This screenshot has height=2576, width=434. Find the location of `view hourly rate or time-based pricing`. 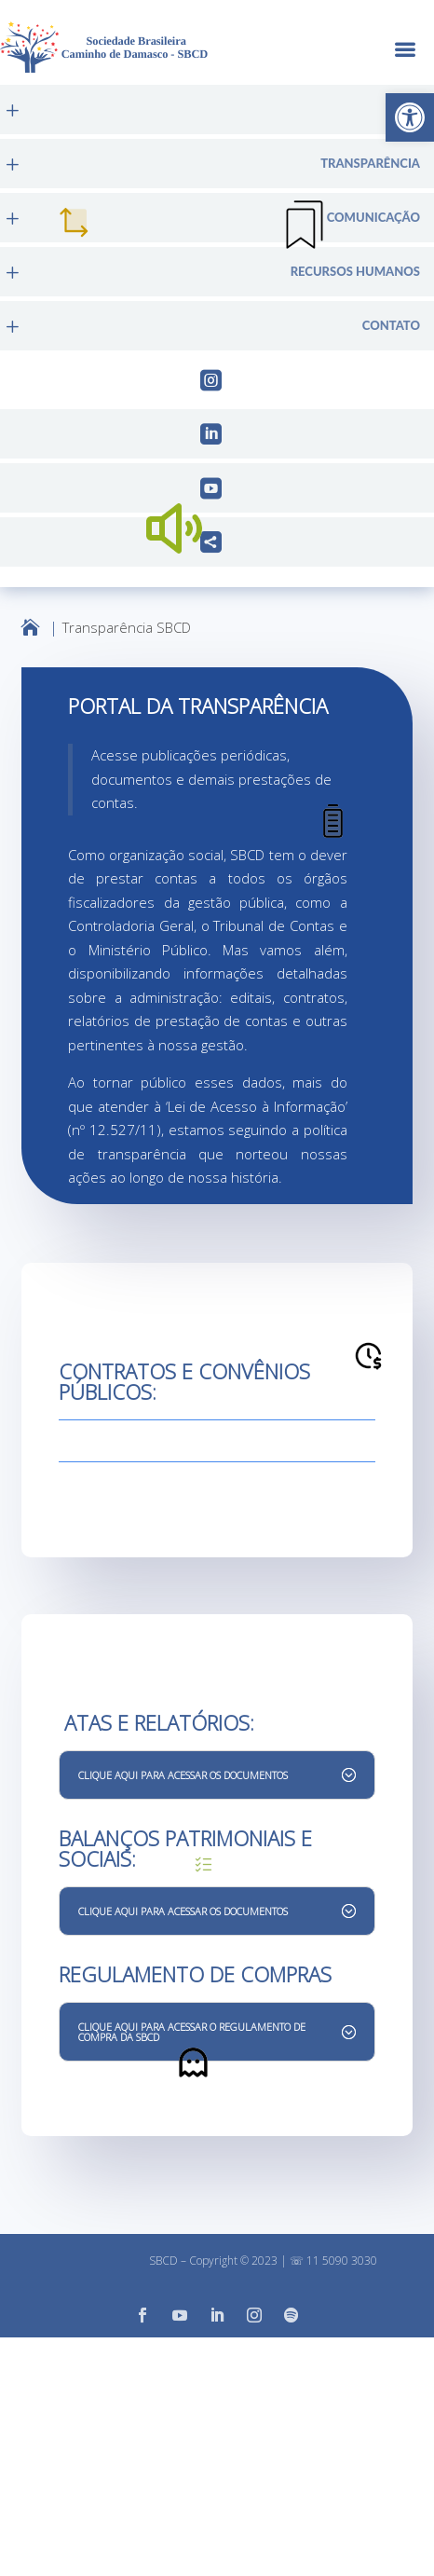

view hourly rate or time-based pricing is located at coordinates (368, 1355).